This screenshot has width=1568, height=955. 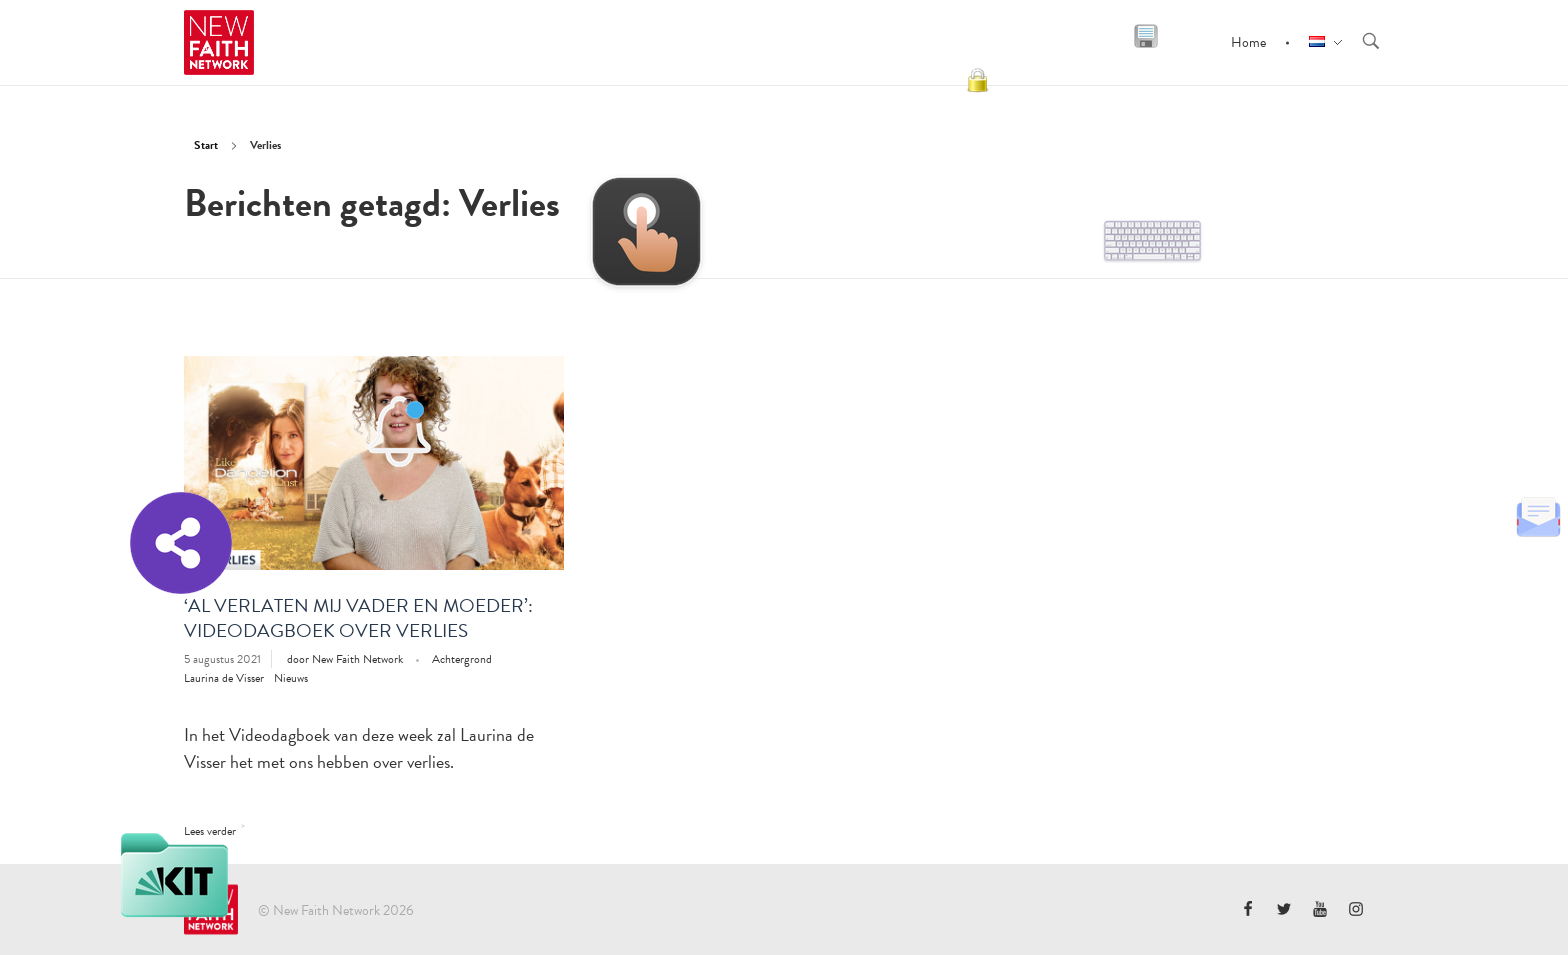 What do you see at coordinates (1152, 240) in the screenshot?
I see `connect a bluetooth keyboard` at bounding box center [1152, 240].